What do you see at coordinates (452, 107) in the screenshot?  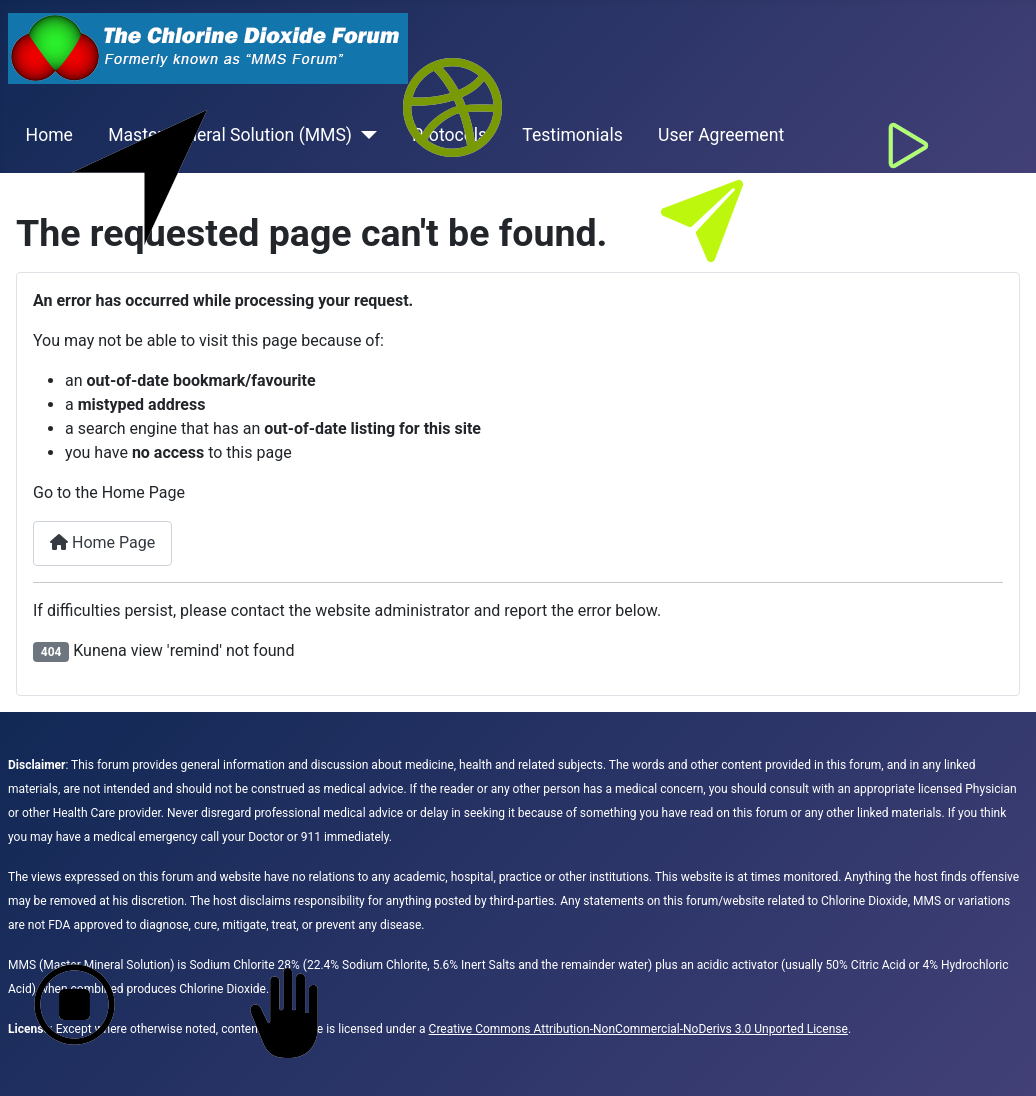 I see `visit dribbble profile or portfolio` at bounding box center [452, 107].